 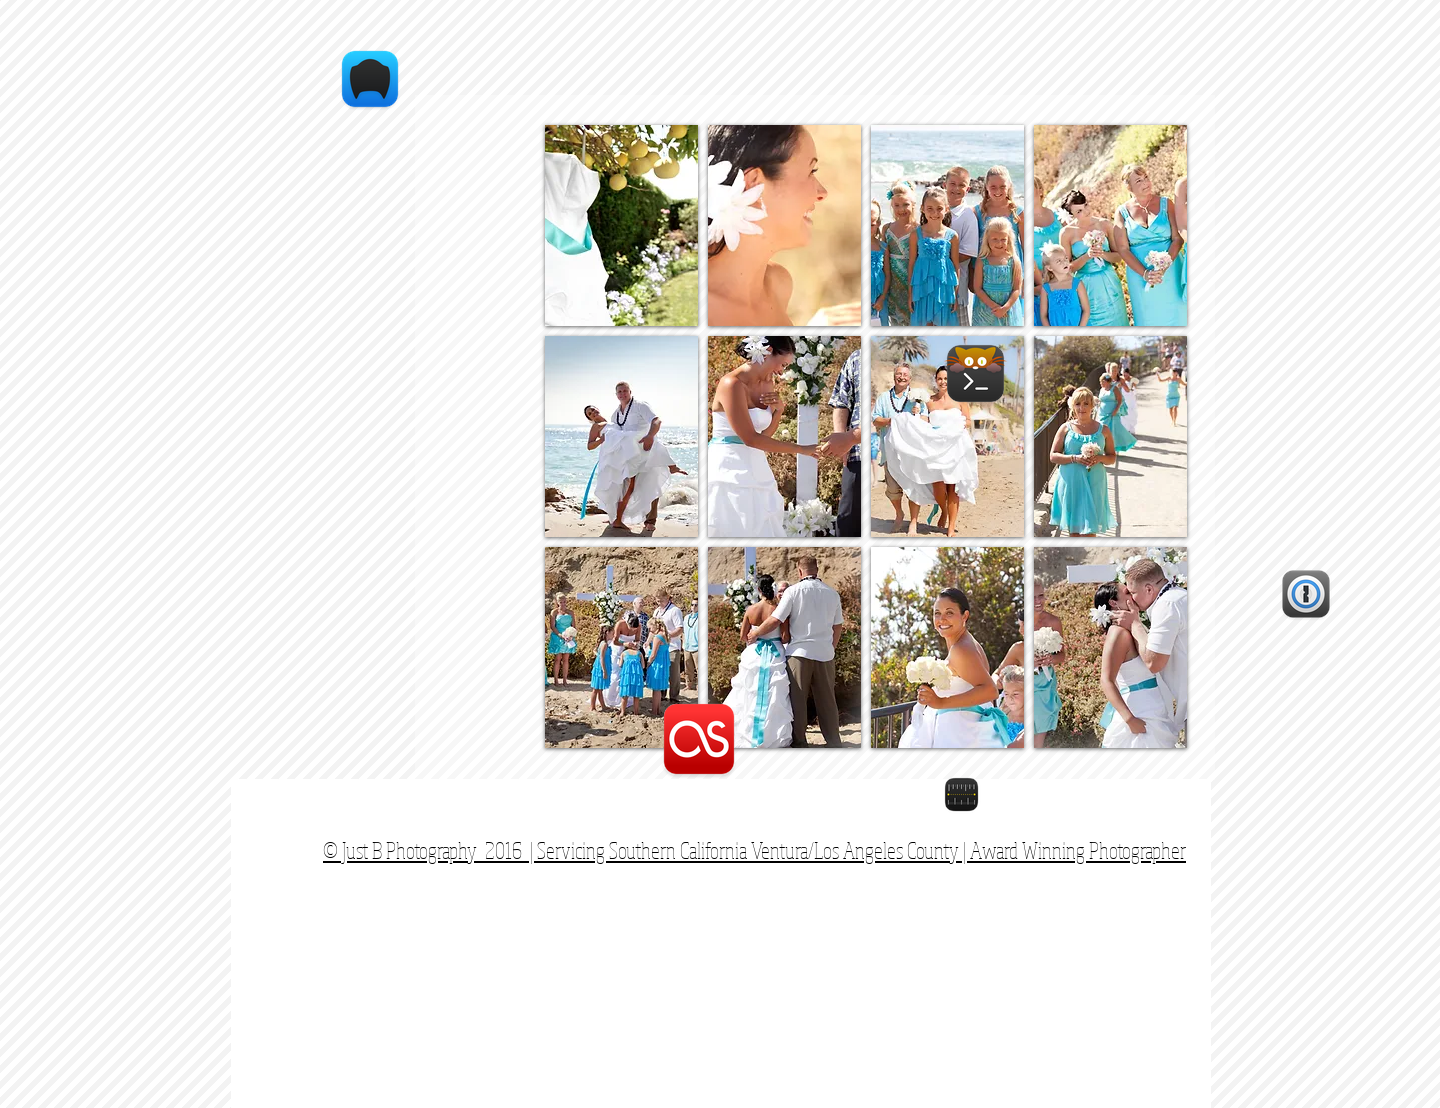 What do you see at coordinates (370, 79) in the screenshot?
I see `launch redream dreamcast emulator` at bounding box center [370, 79].